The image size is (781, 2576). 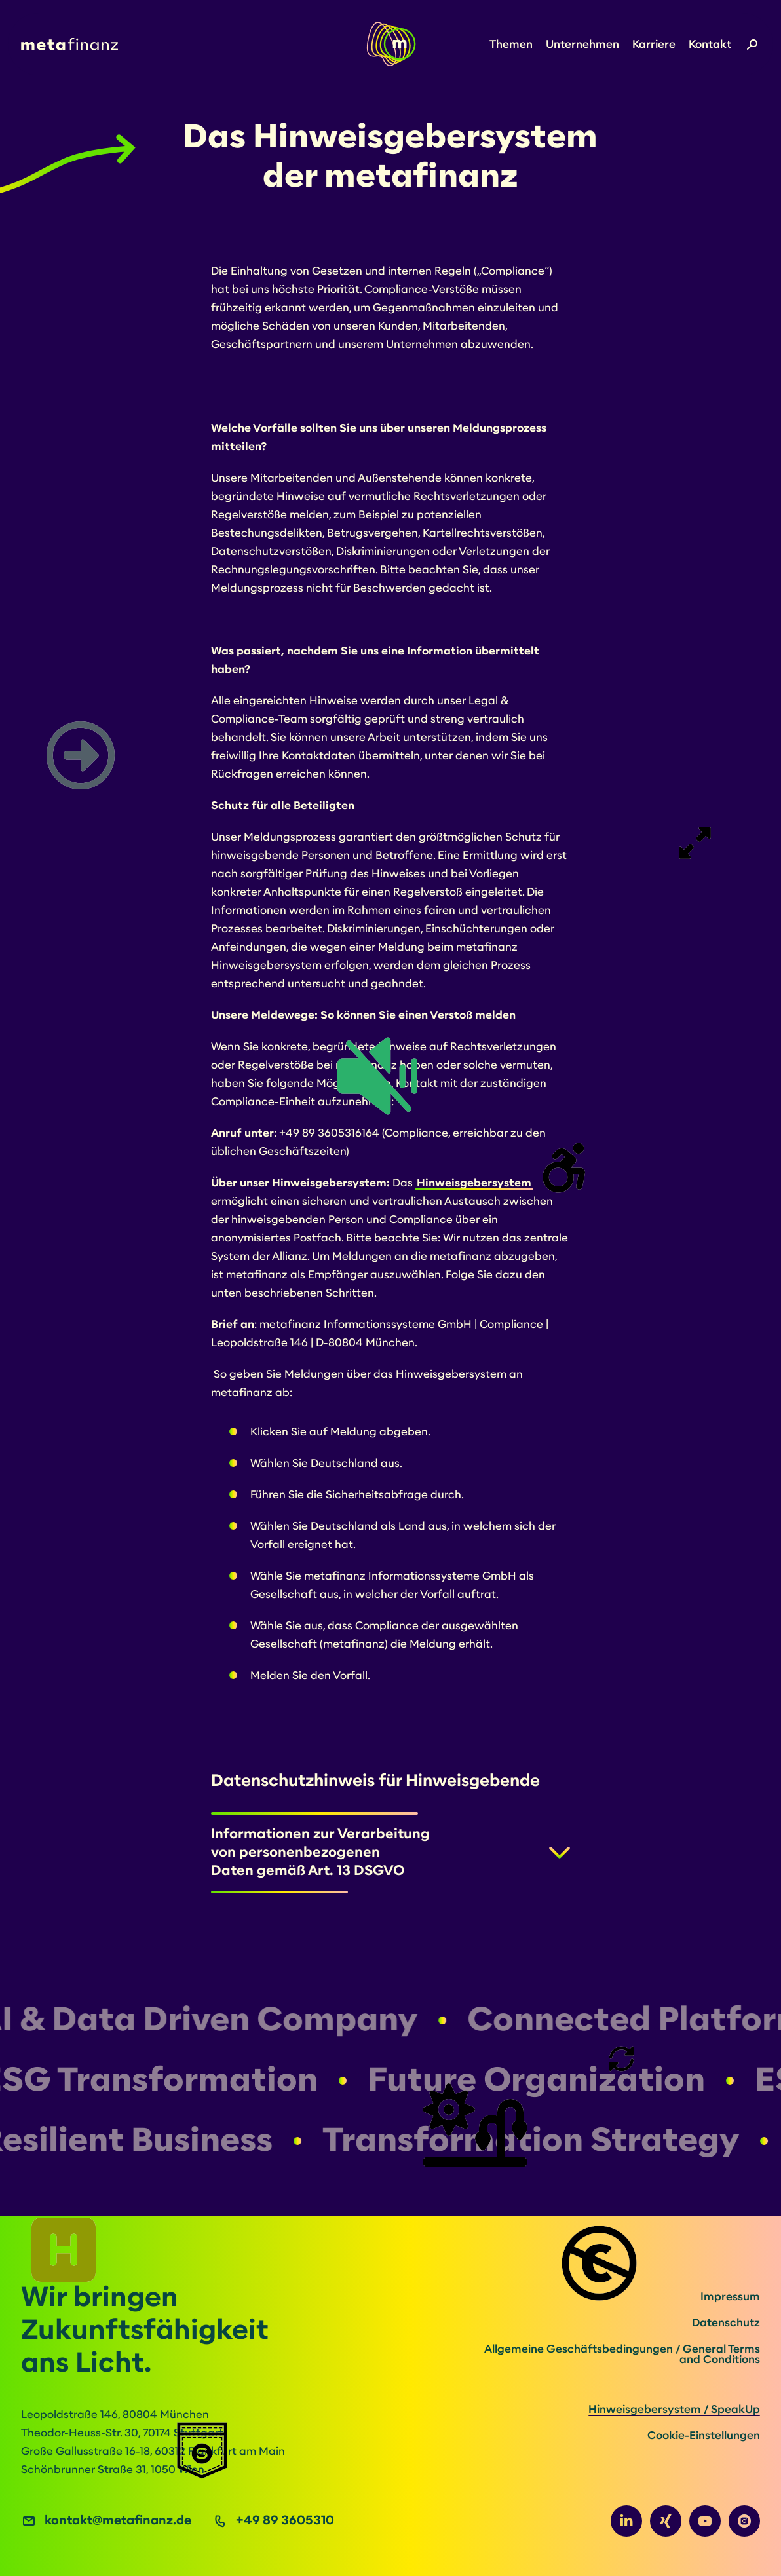 What do you see at coordinates (375, 1076) in the screenshot?
I see `mute audio or sound` at bounding box center [375, 1076].